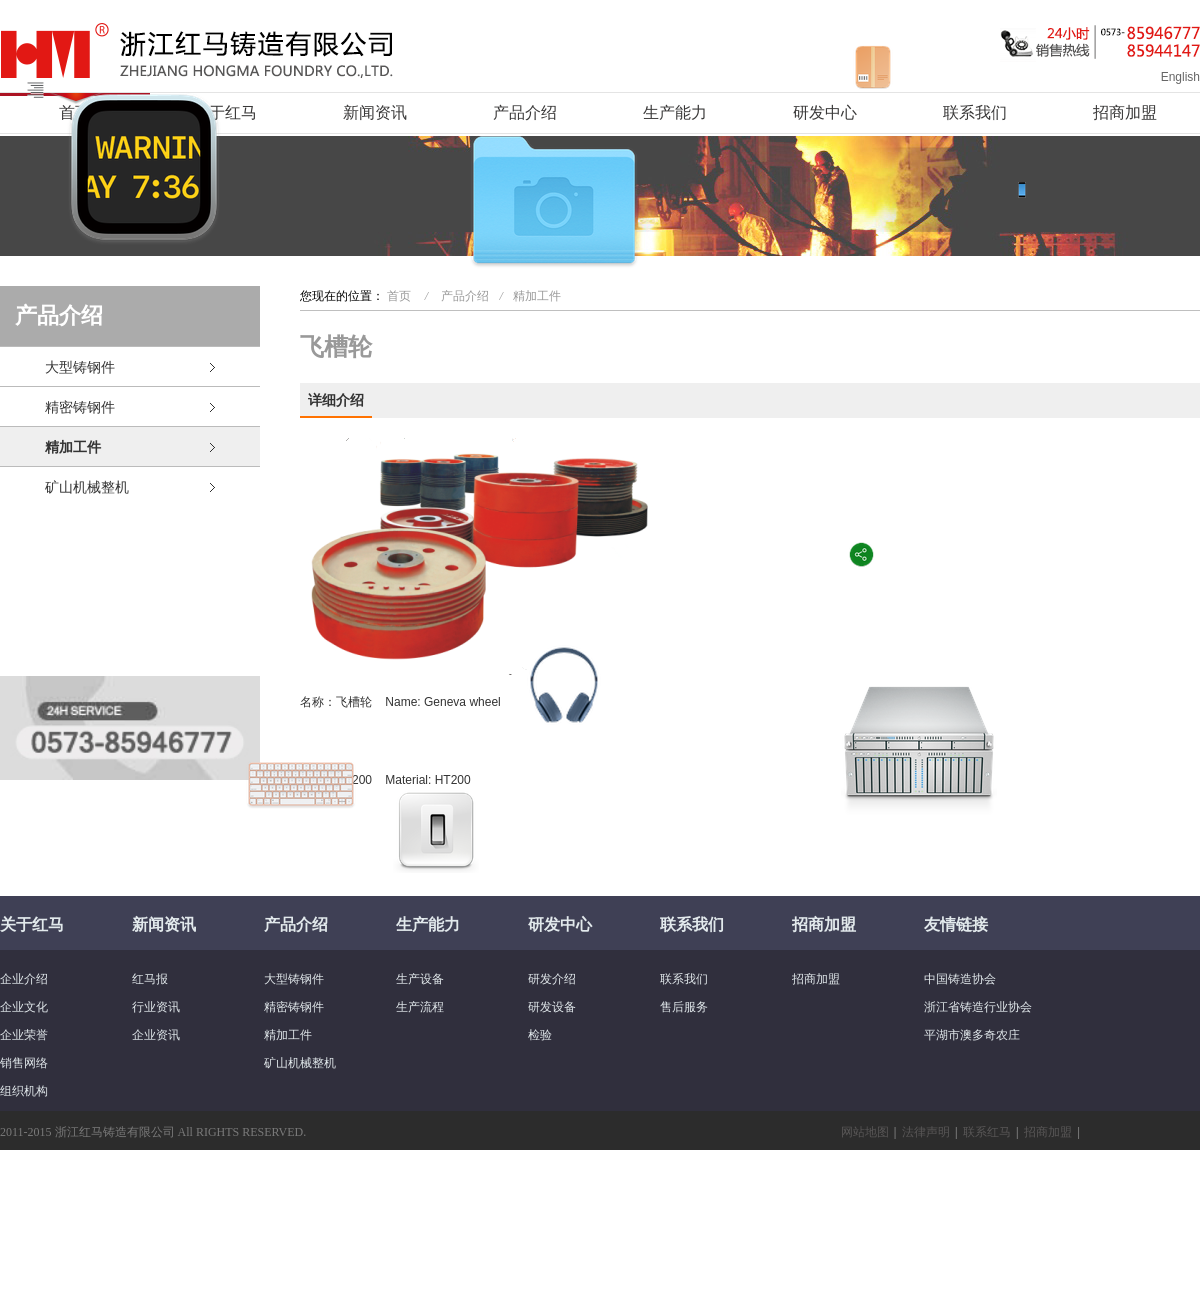  Describe the element at coordinates (35, 90) in the screenshot. I see `align text to the right margin` at that location.